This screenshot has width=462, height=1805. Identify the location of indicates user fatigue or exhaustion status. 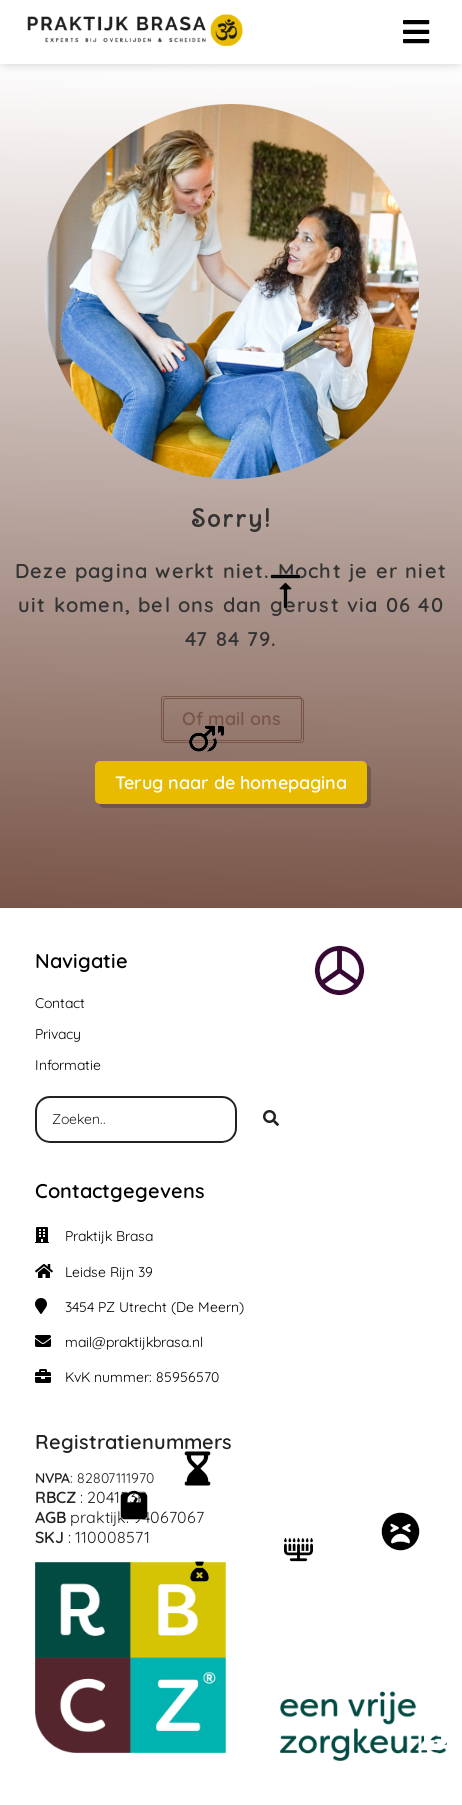
(400, 1531).